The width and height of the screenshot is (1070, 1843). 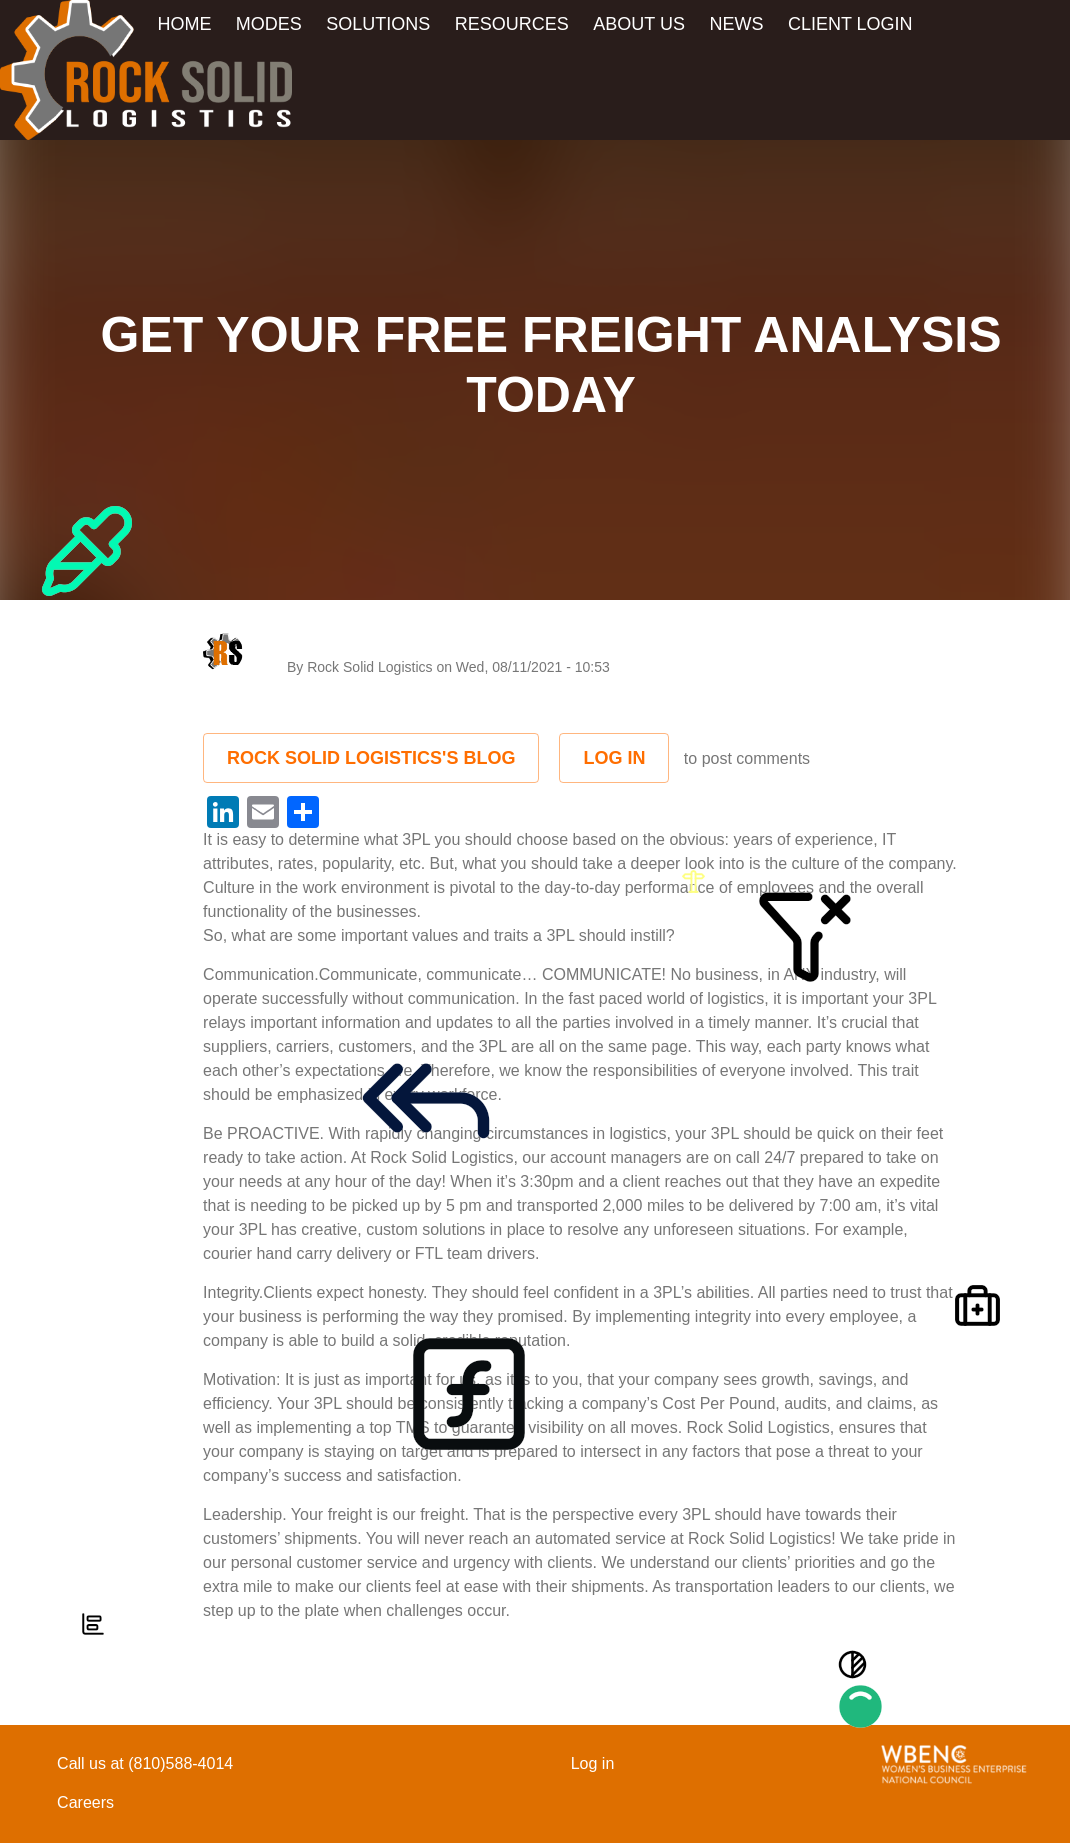 I want to click on clear all active filters, so click(x=806, y=935).